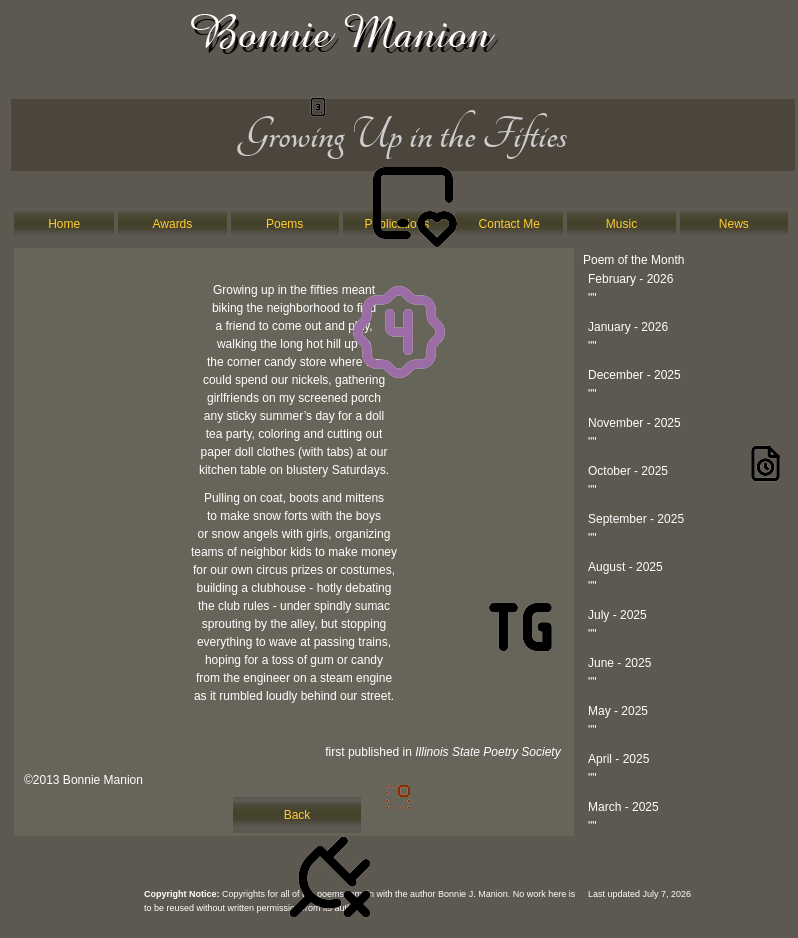 Image resolution: width=798 pixels, height=938 pixels. What do you see at coordinates (399, 332) in the screenshot?
I see `indicates a fourth-place ranking or position` at bounding box center [399, 332].